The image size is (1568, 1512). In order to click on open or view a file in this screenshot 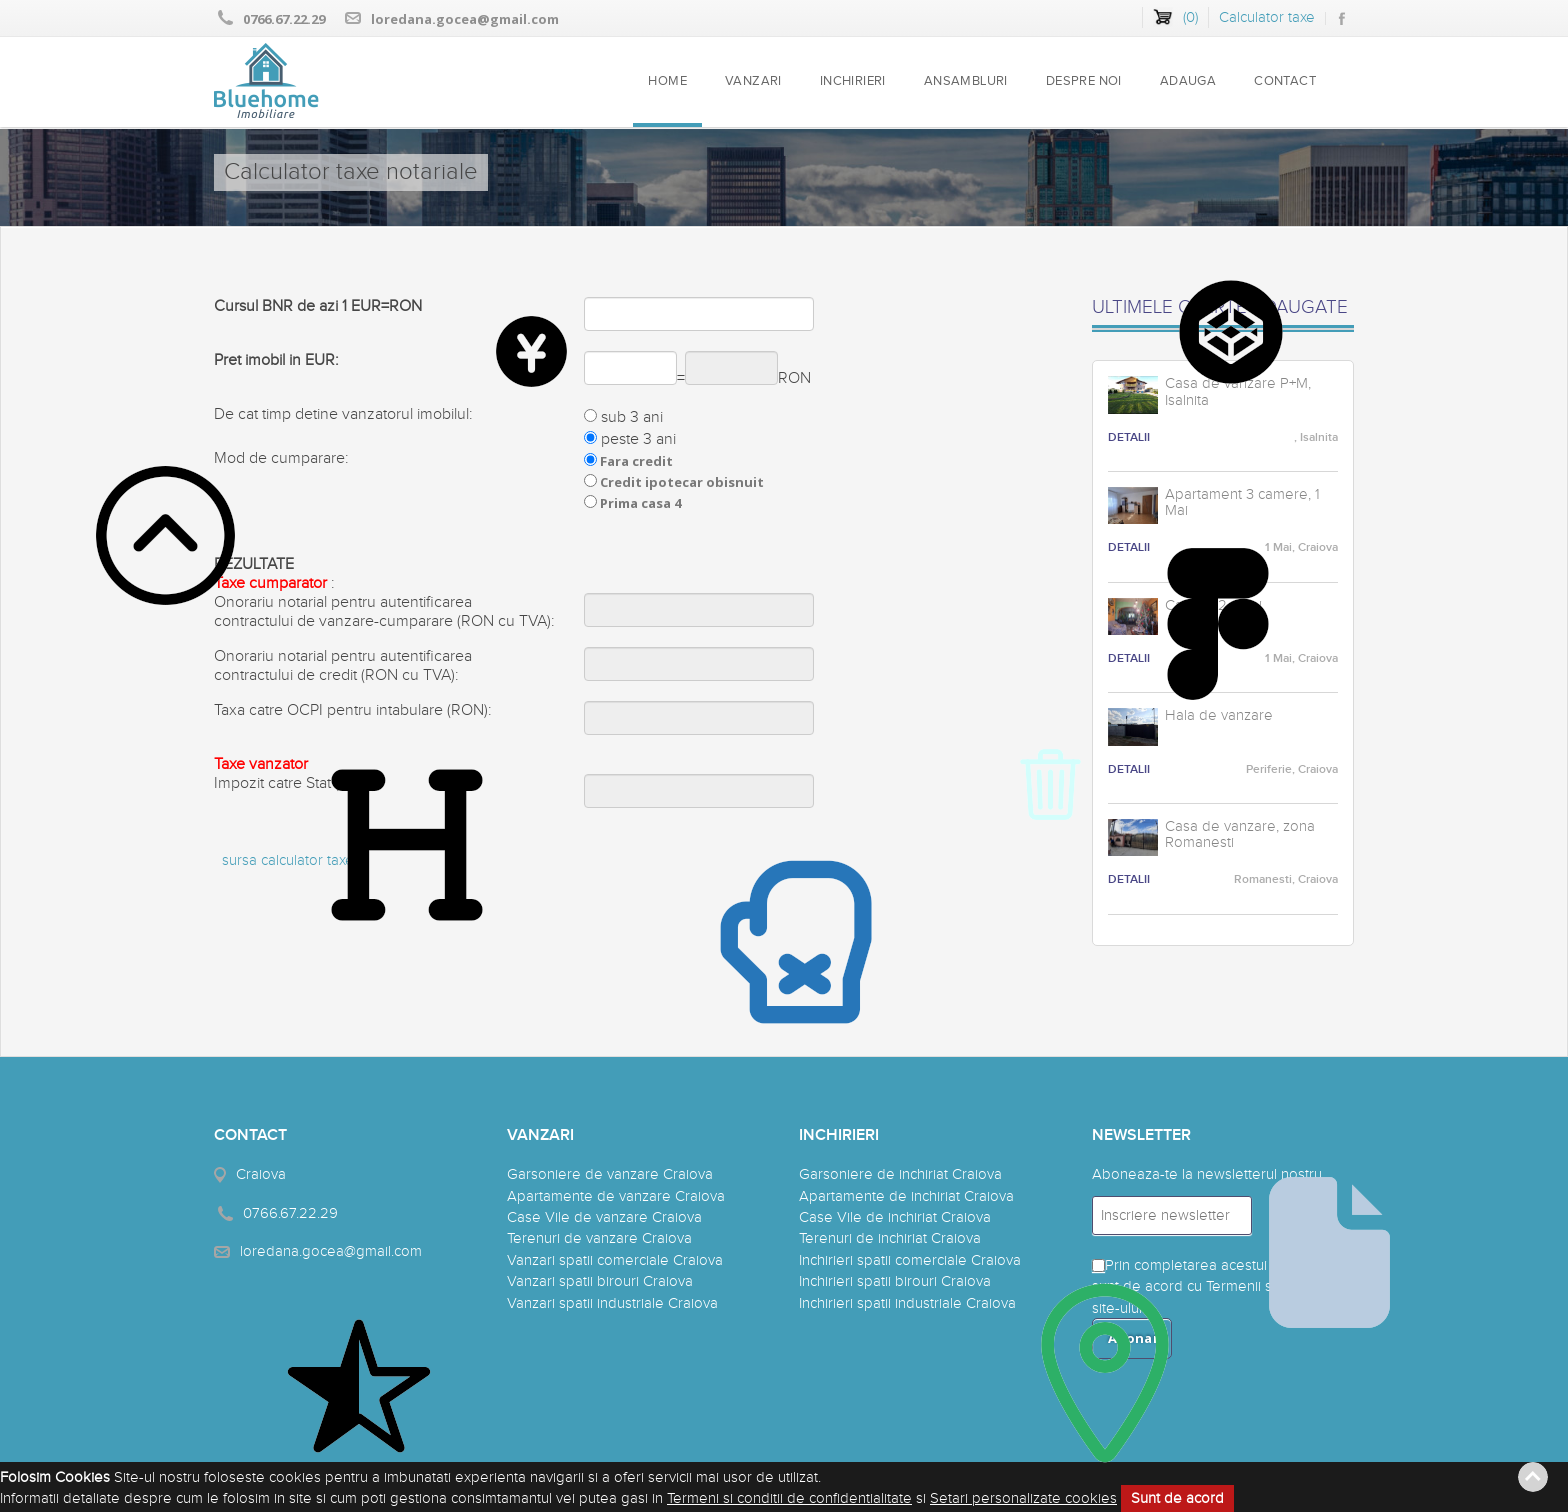, I will do `click(1329, 1252)`.